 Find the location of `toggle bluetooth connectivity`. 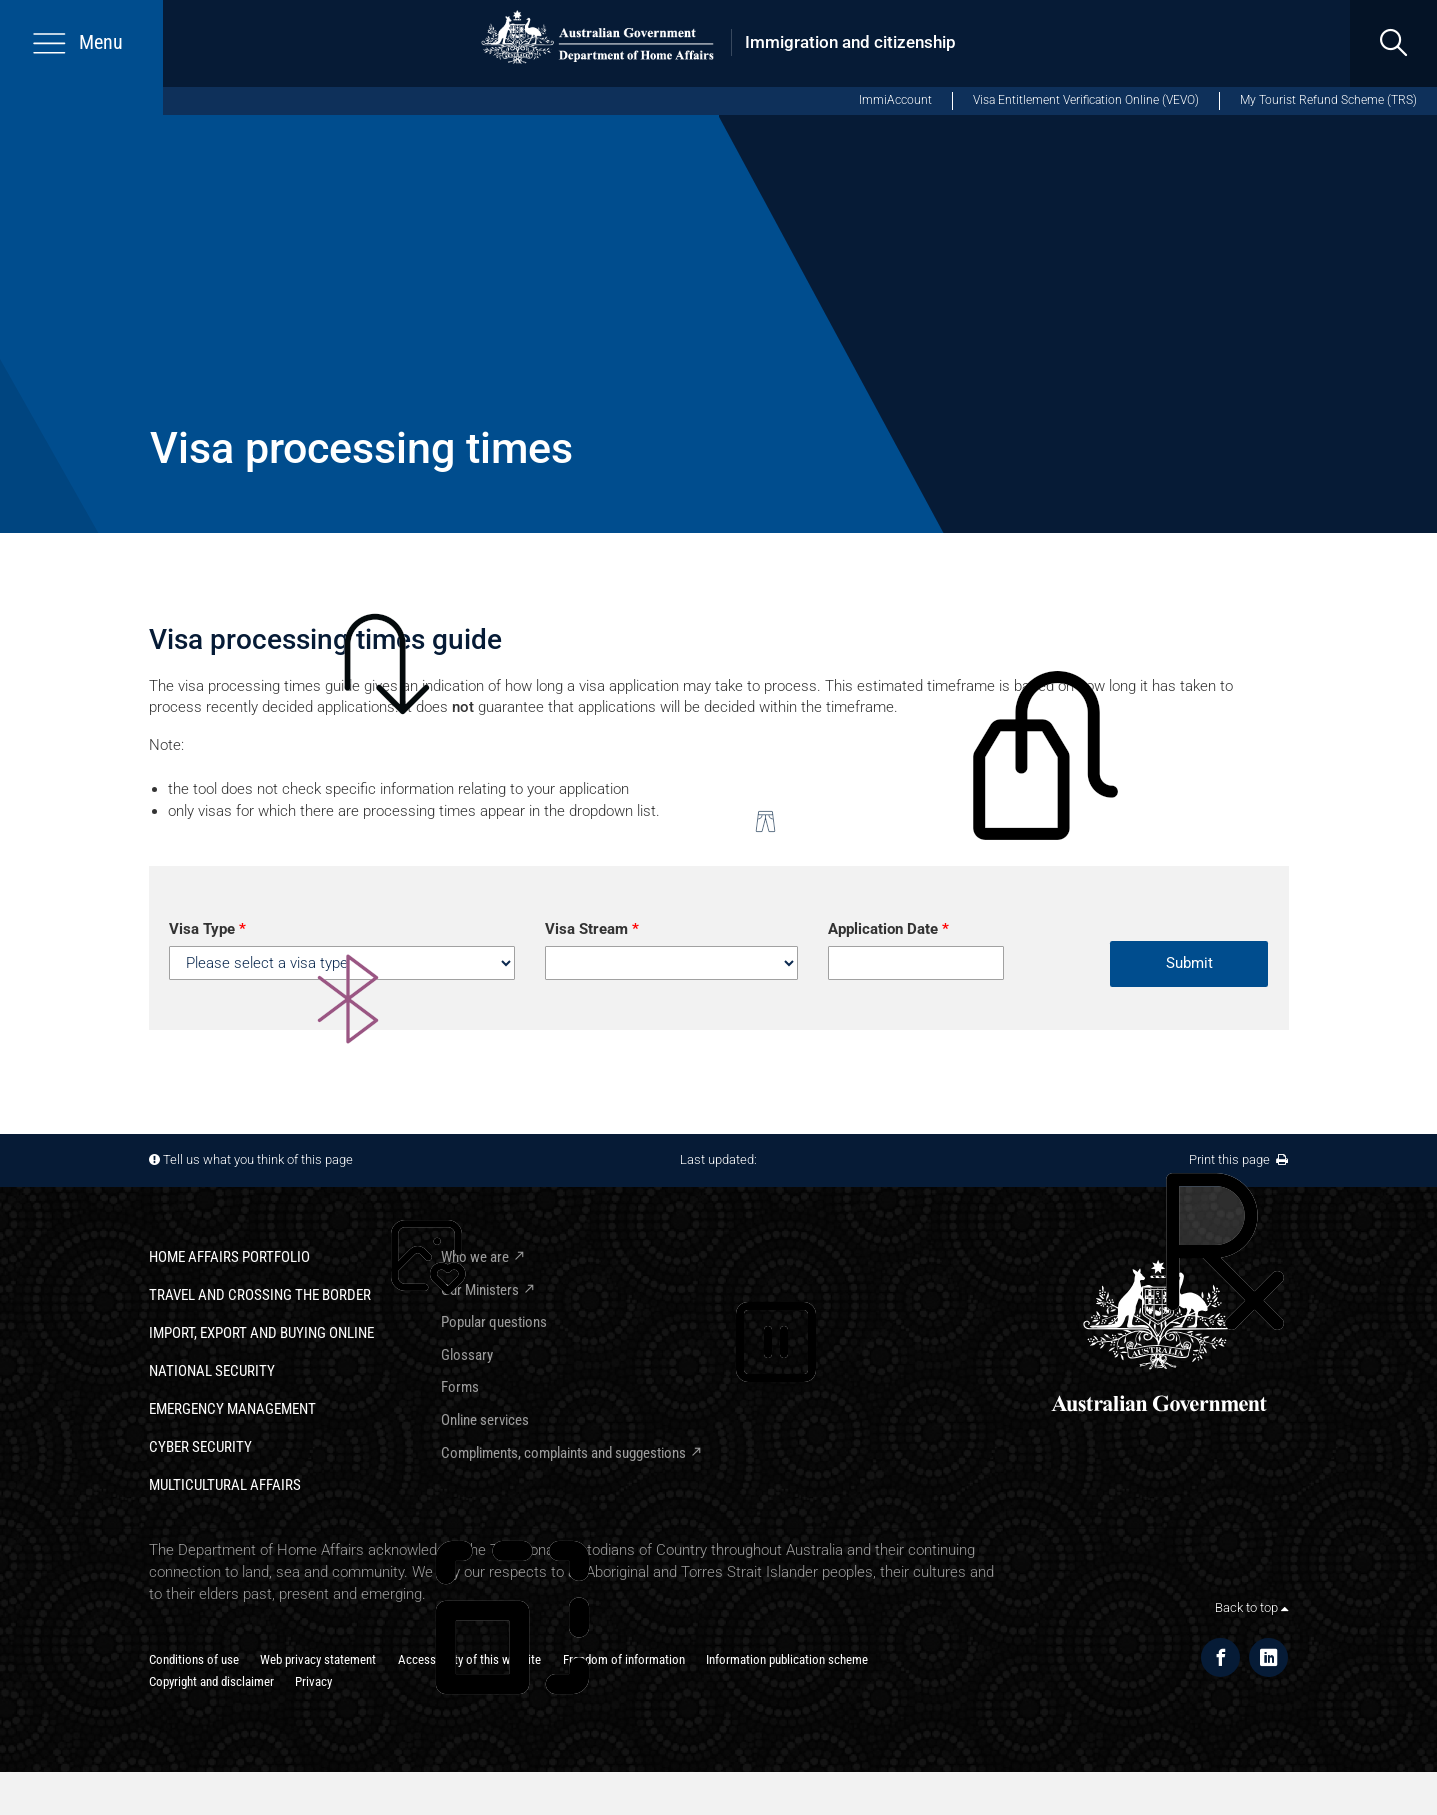

toggle bluetooth connectivity is located at coordinates (348, 999).